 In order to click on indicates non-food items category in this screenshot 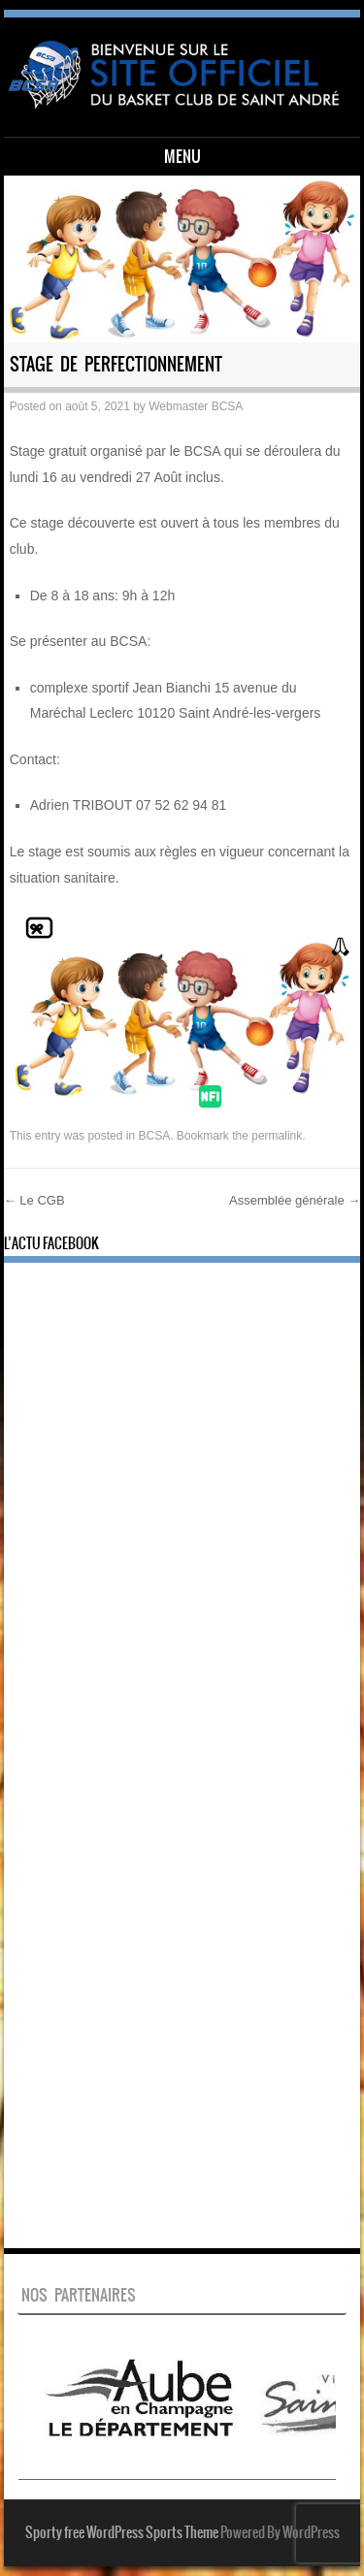, I will do `click(210, 1096)`.